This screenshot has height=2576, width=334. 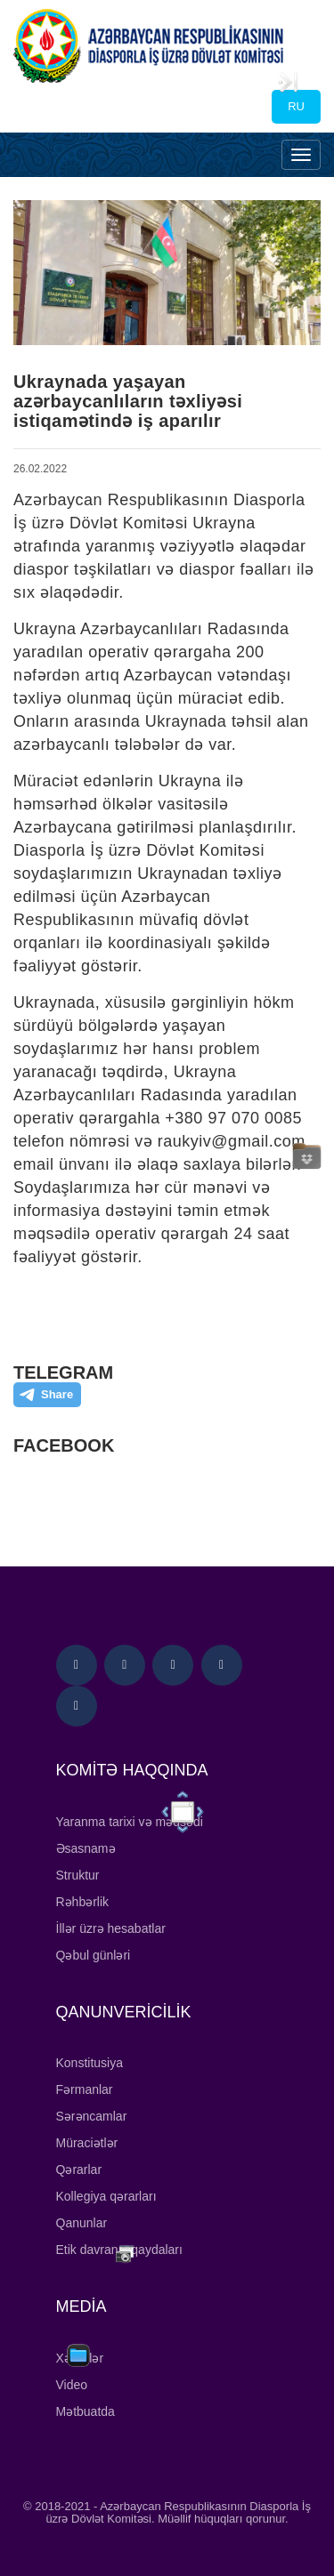 What do you see at coordinates (183, 1812) in the screenshot?
I see `expand window to fullscreen mode` at bounding box center [183, 1812].